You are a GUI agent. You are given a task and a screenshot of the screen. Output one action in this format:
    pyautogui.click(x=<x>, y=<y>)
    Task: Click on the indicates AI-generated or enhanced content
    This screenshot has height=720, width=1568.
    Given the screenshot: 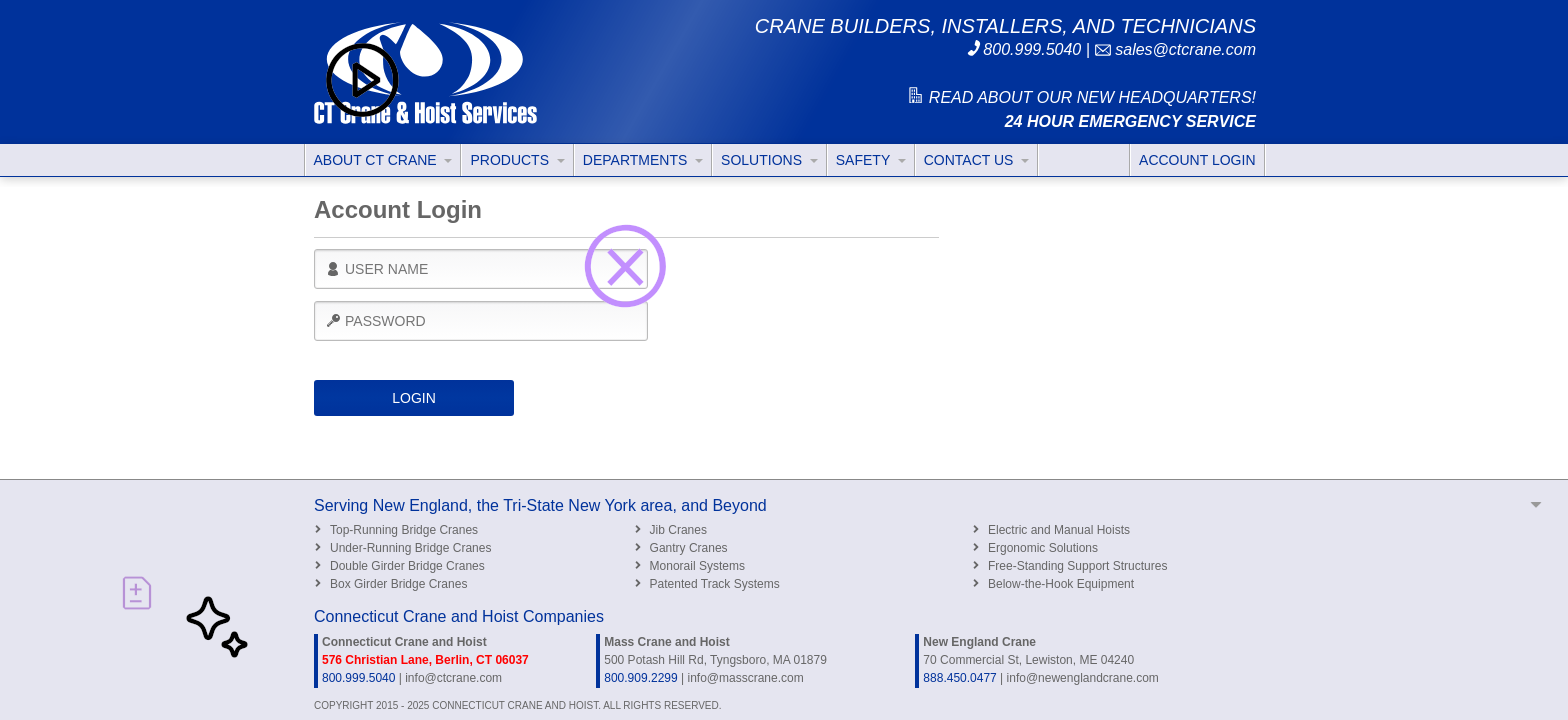 What is the action you would take?
    pyautogui.click(x=217, y=627)
    